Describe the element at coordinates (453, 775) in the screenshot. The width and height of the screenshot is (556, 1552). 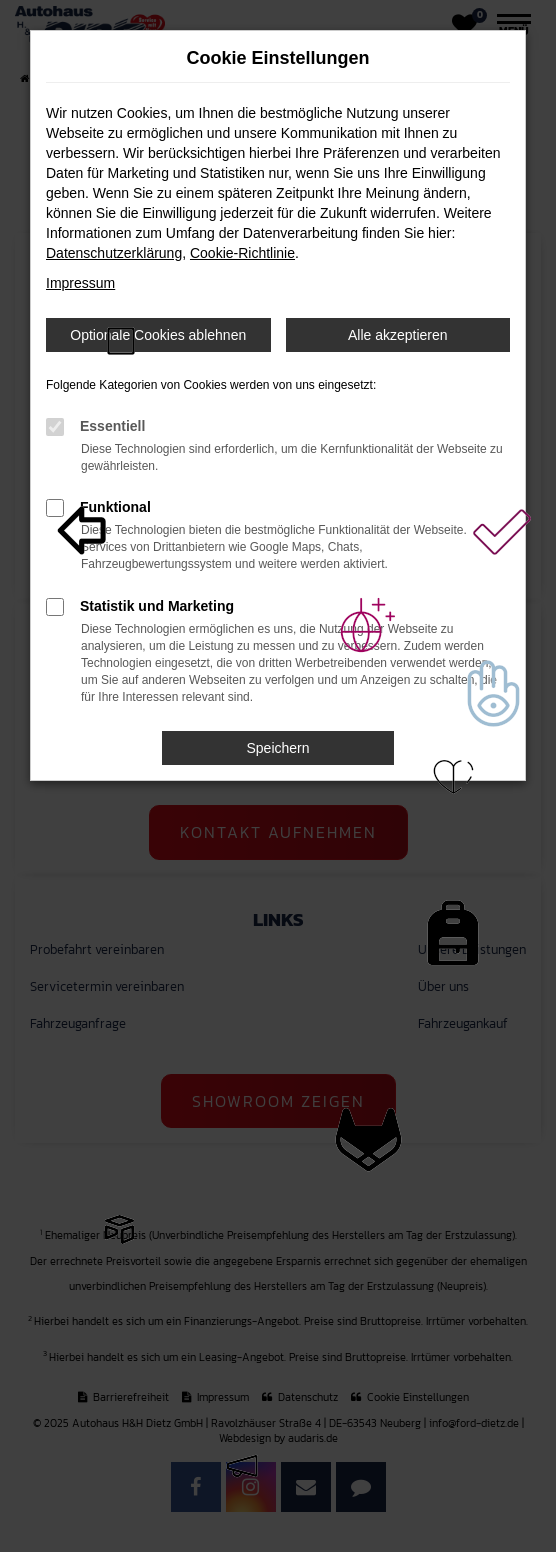
I see `indicates partial like or favorite status` at that location.